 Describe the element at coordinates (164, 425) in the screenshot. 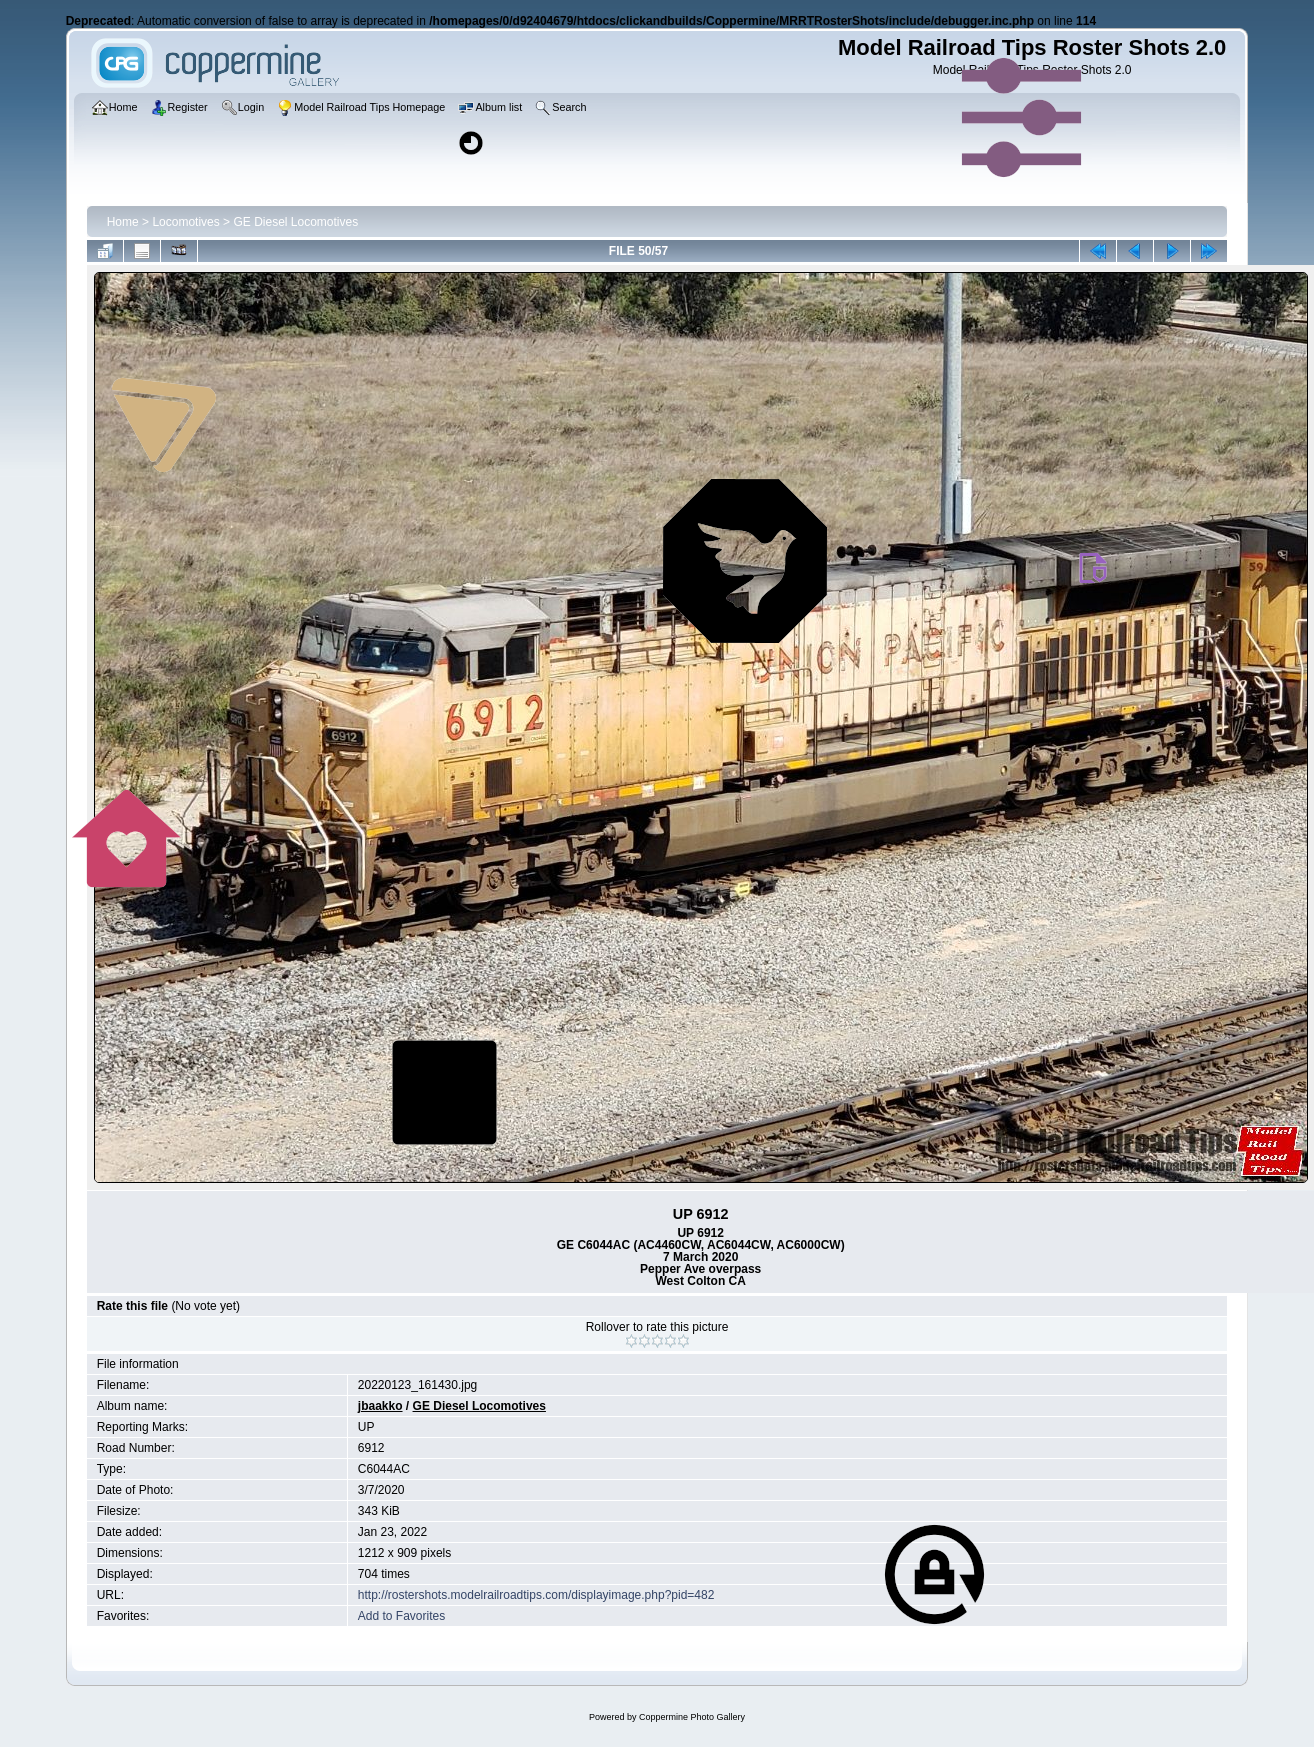

I see `open ProtonVPN app` at that location.